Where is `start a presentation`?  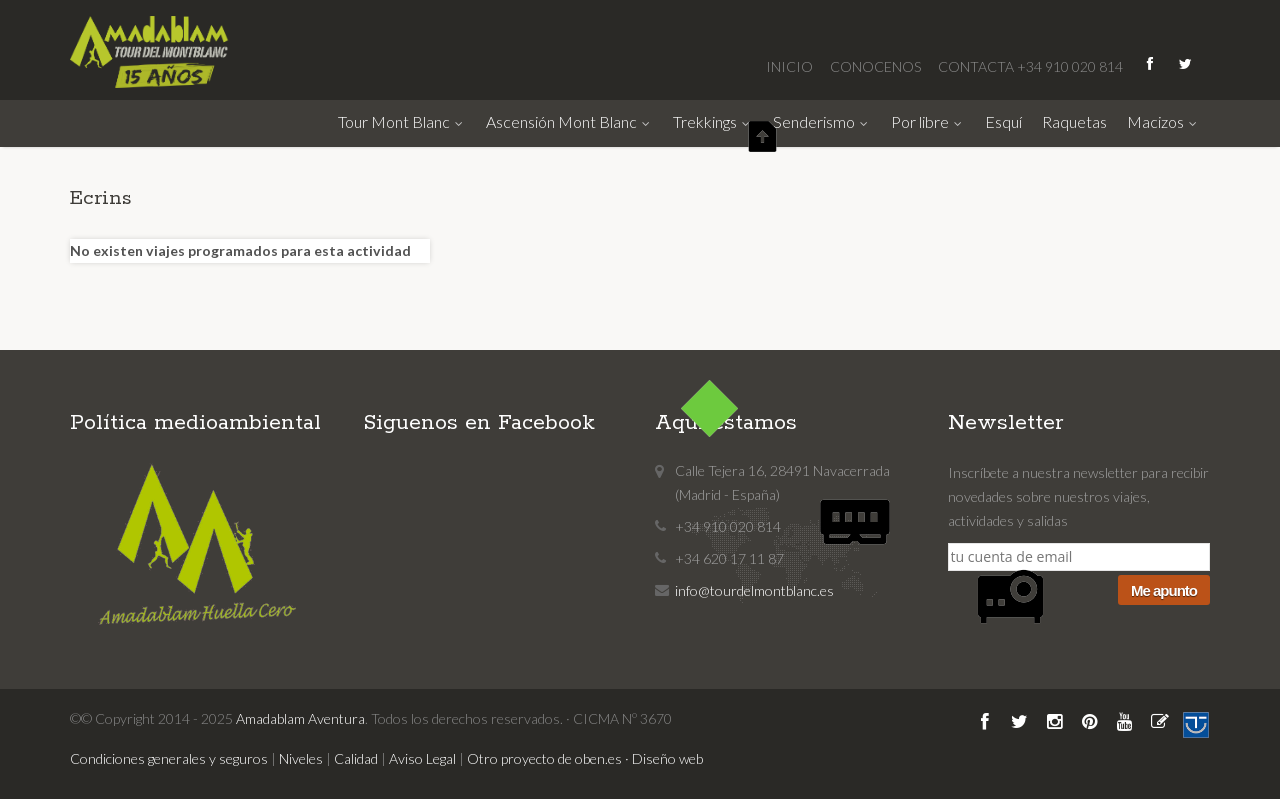 start a presentation is located at coordinates (1010, 596).